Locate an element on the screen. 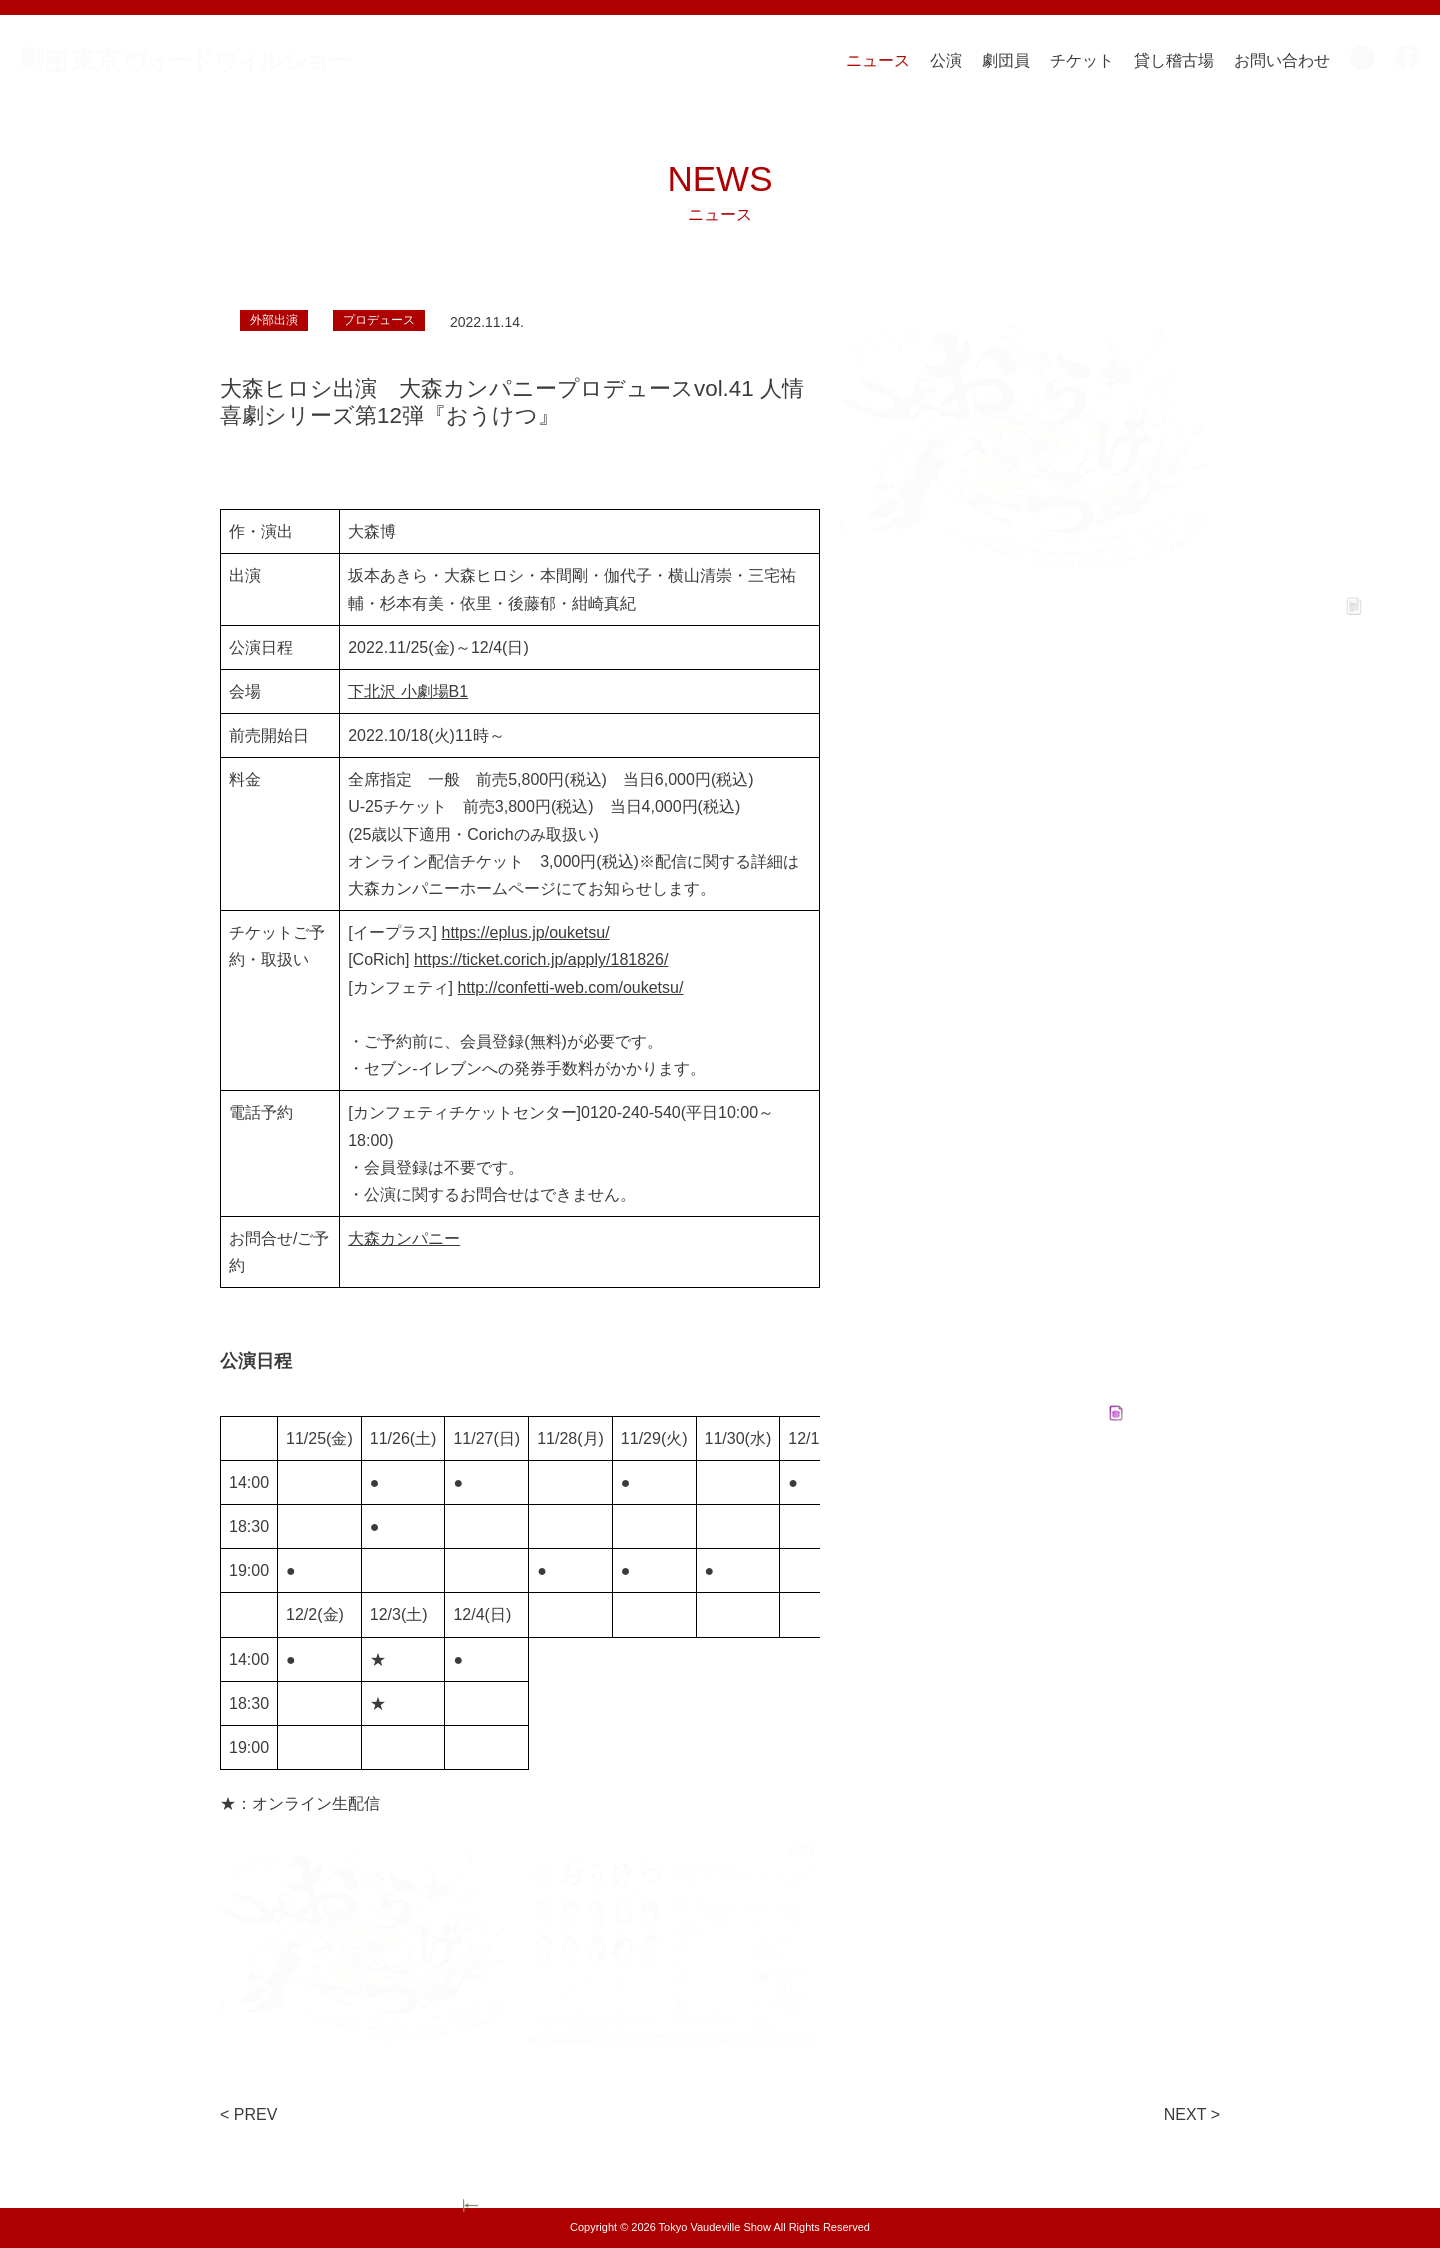 The image size is (1440, 2248). a plain text file document is located at coordinates (1354, 606).